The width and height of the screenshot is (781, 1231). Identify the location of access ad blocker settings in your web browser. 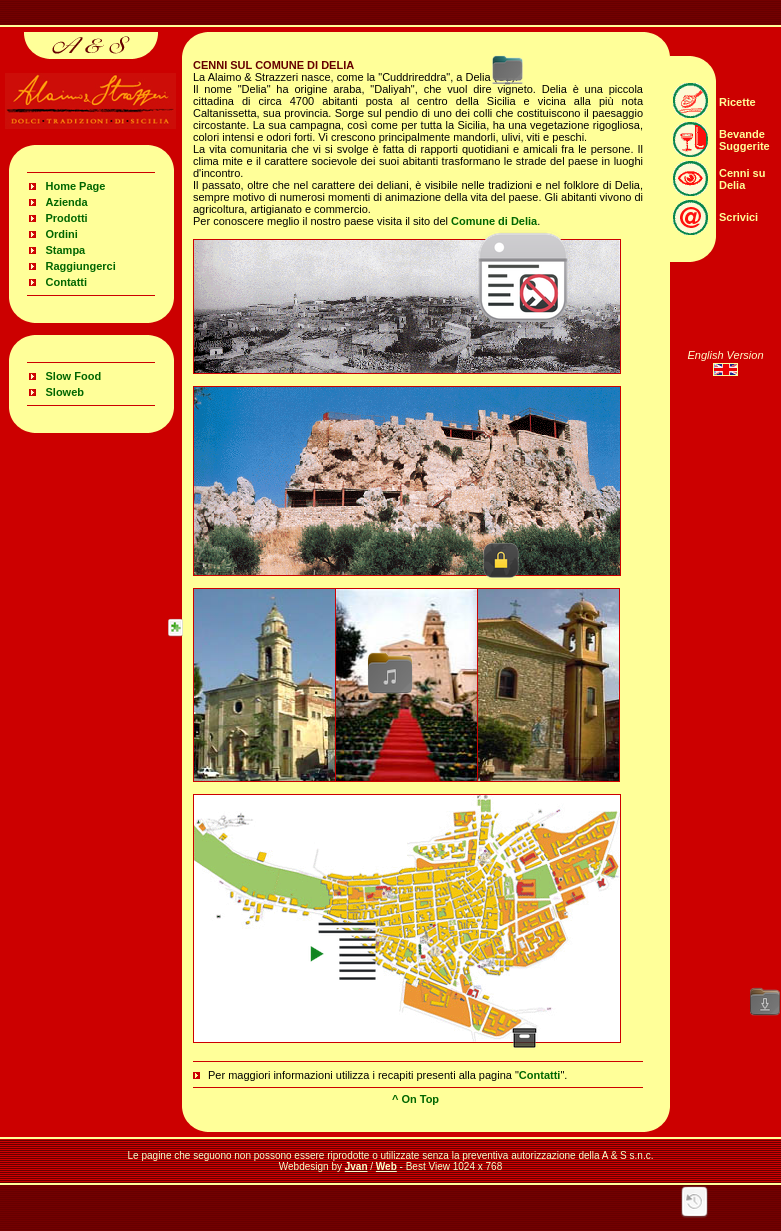
(523, 279).